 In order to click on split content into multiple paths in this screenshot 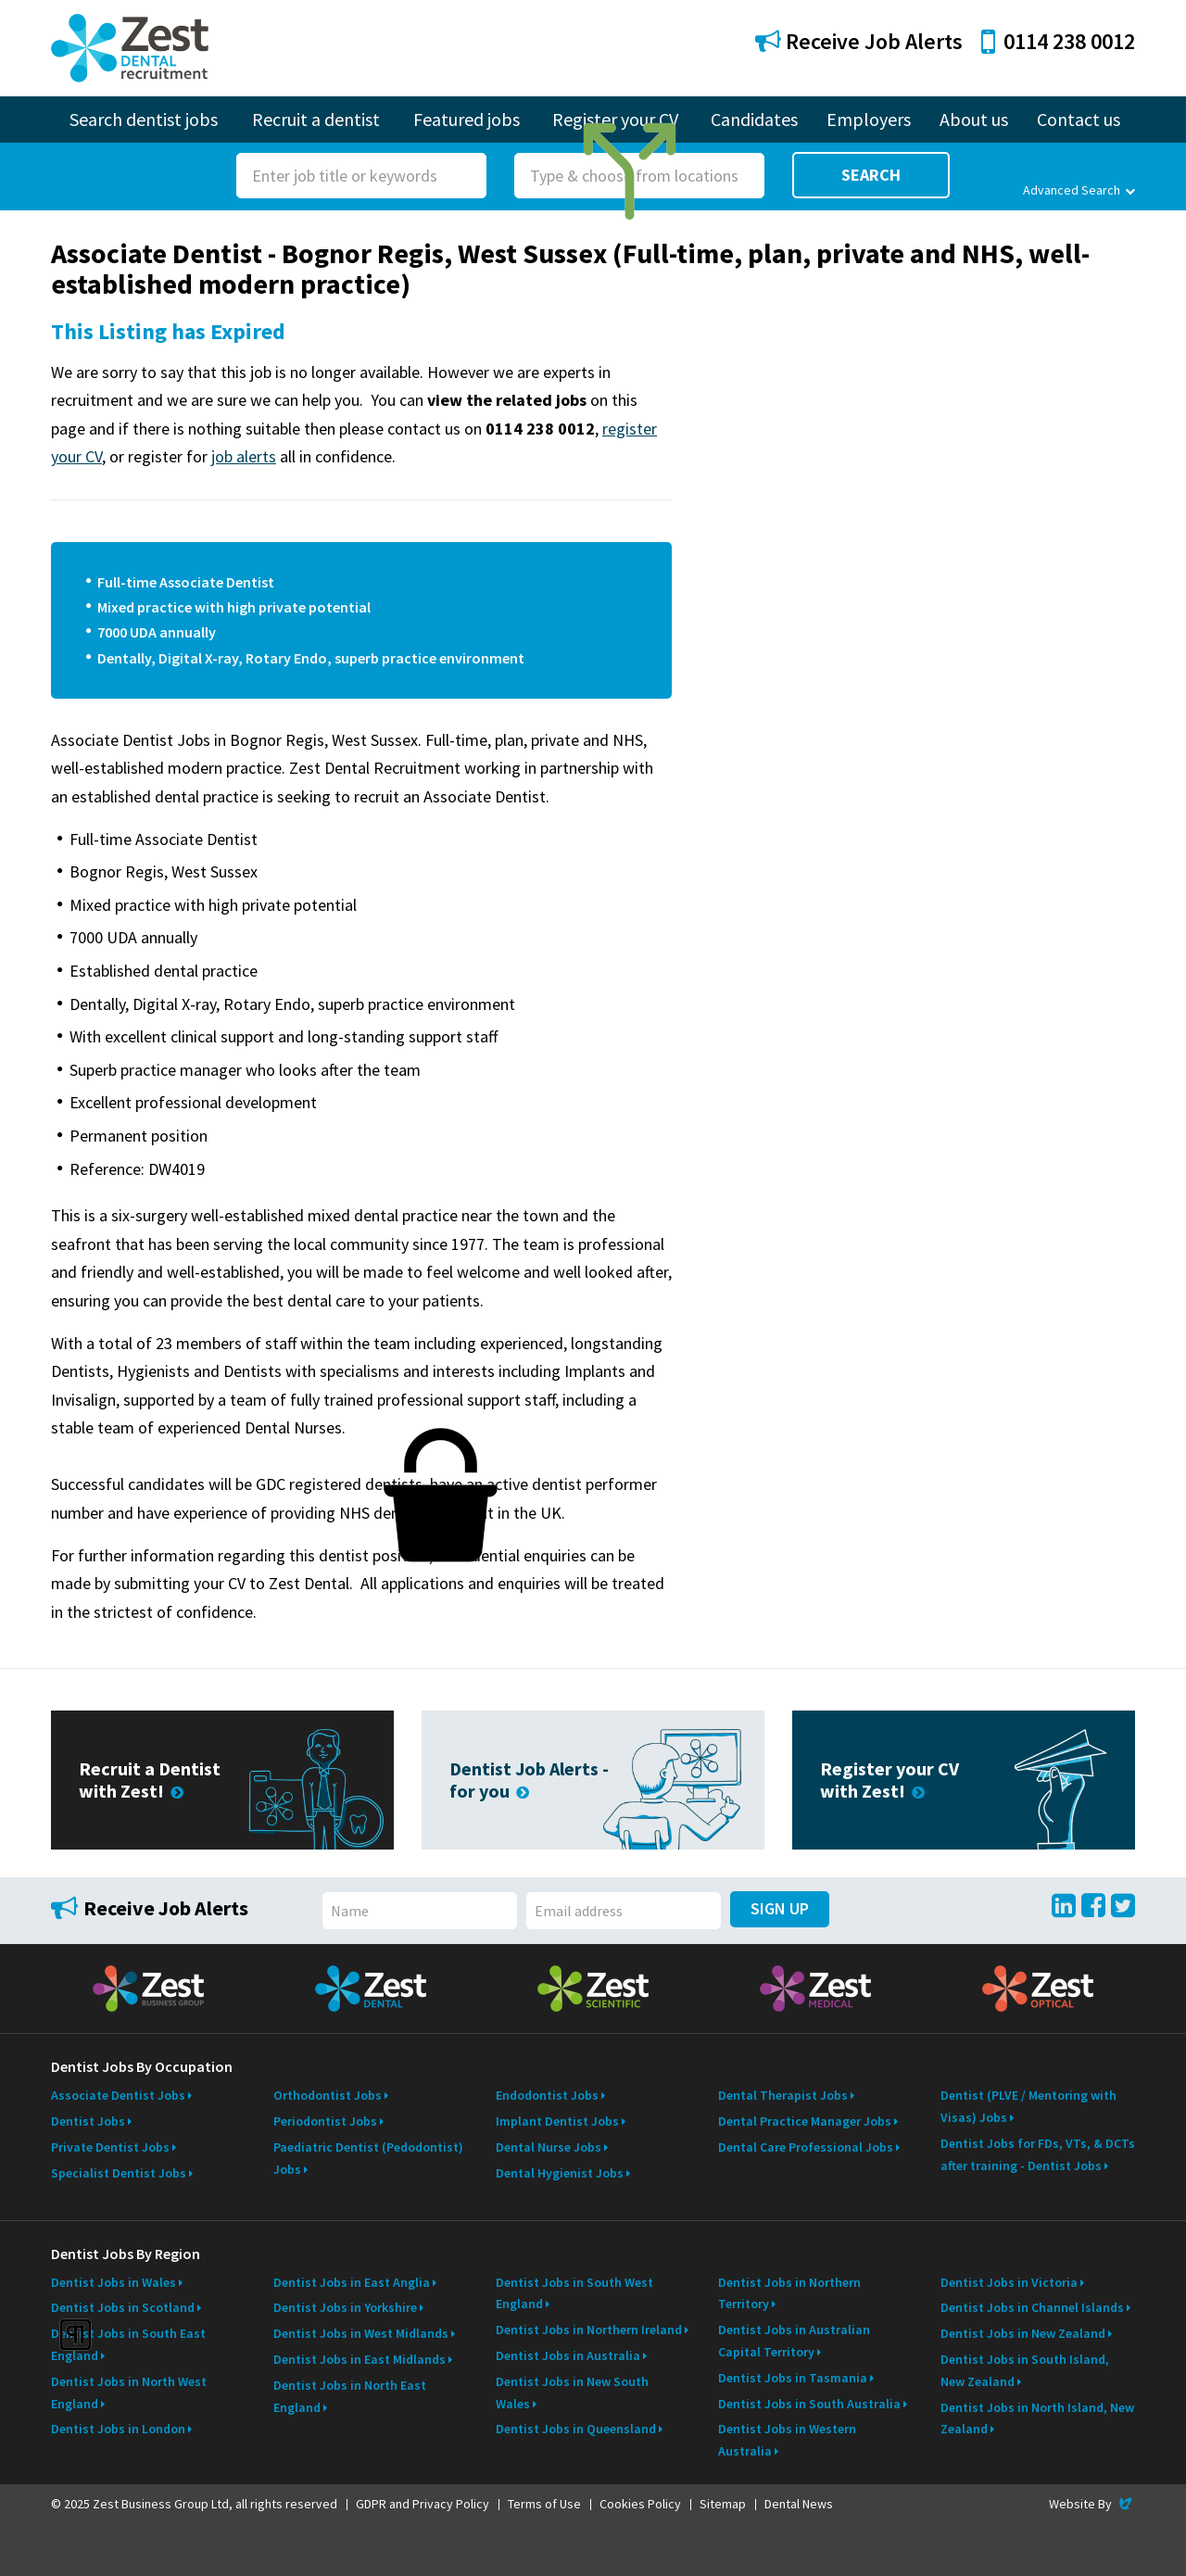, I will do `click(629, 169)`.